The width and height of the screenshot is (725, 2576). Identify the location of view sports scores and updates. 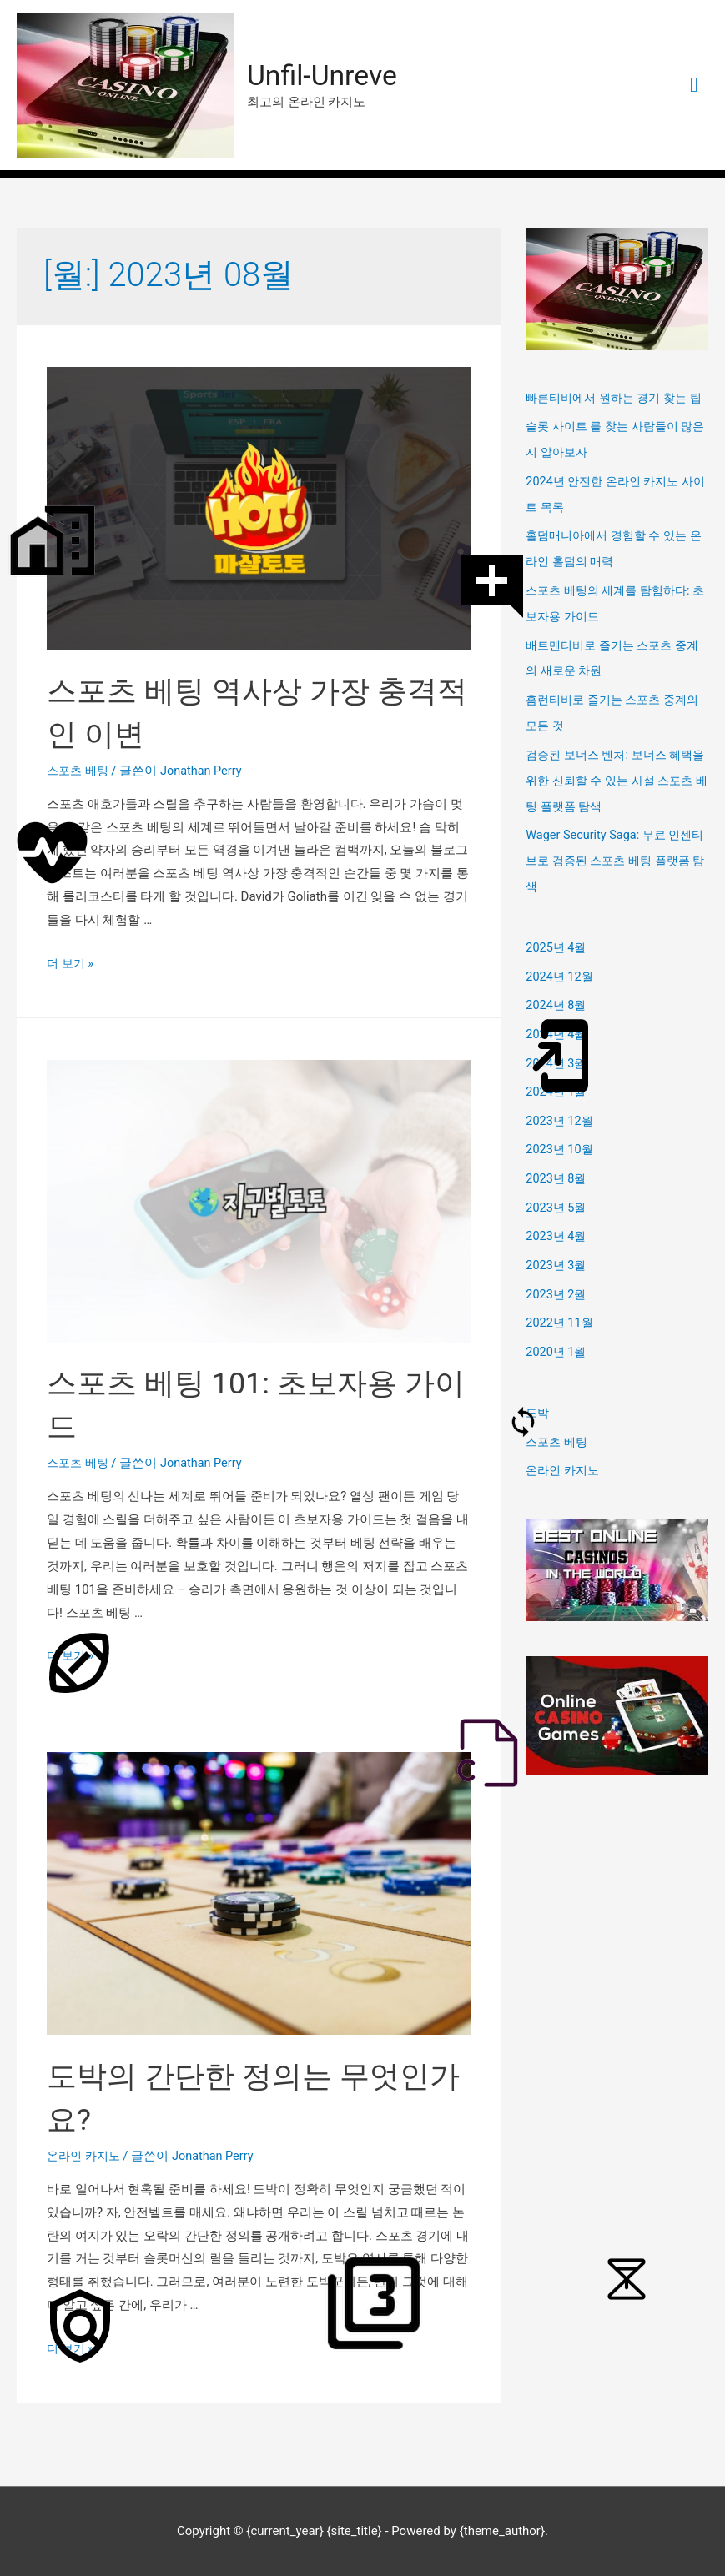
(79, 1663).